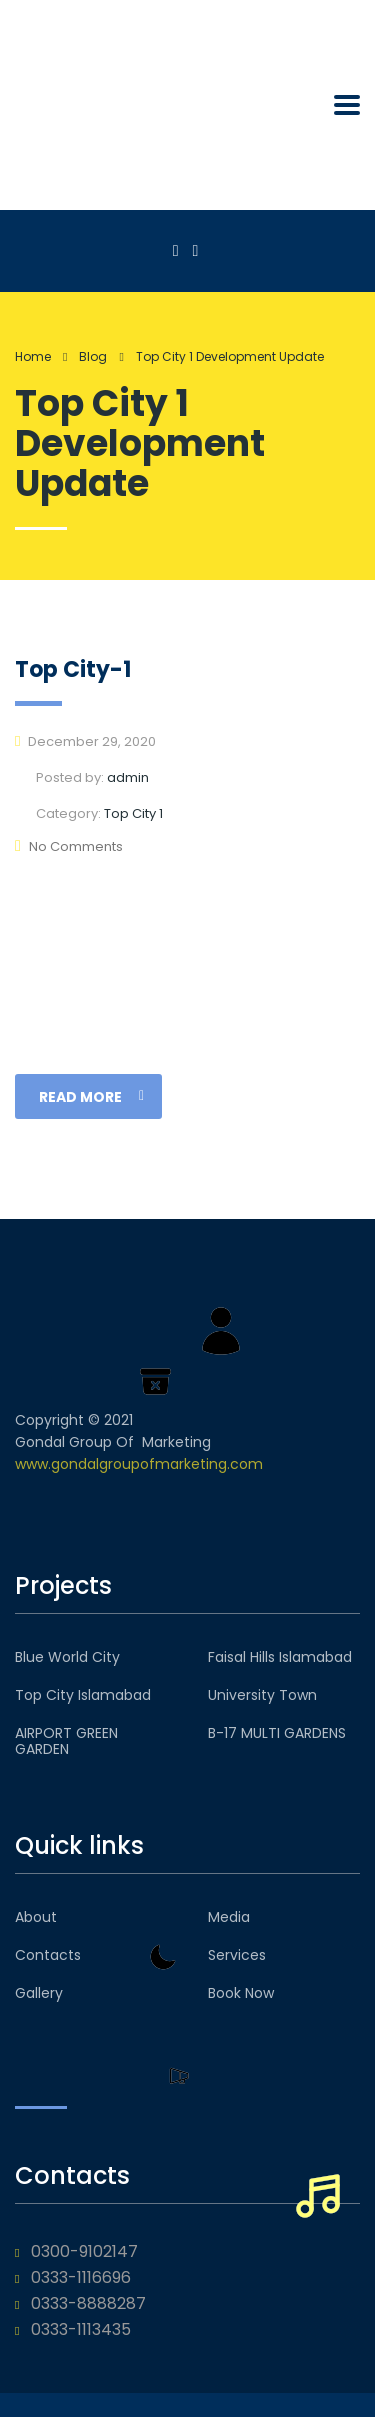 The image size is (375, 2417). What do you see at coordinates (178, 2076) in the screenshot?
I see `make an announcement or broadcast` at bounding box center [178, 2076].